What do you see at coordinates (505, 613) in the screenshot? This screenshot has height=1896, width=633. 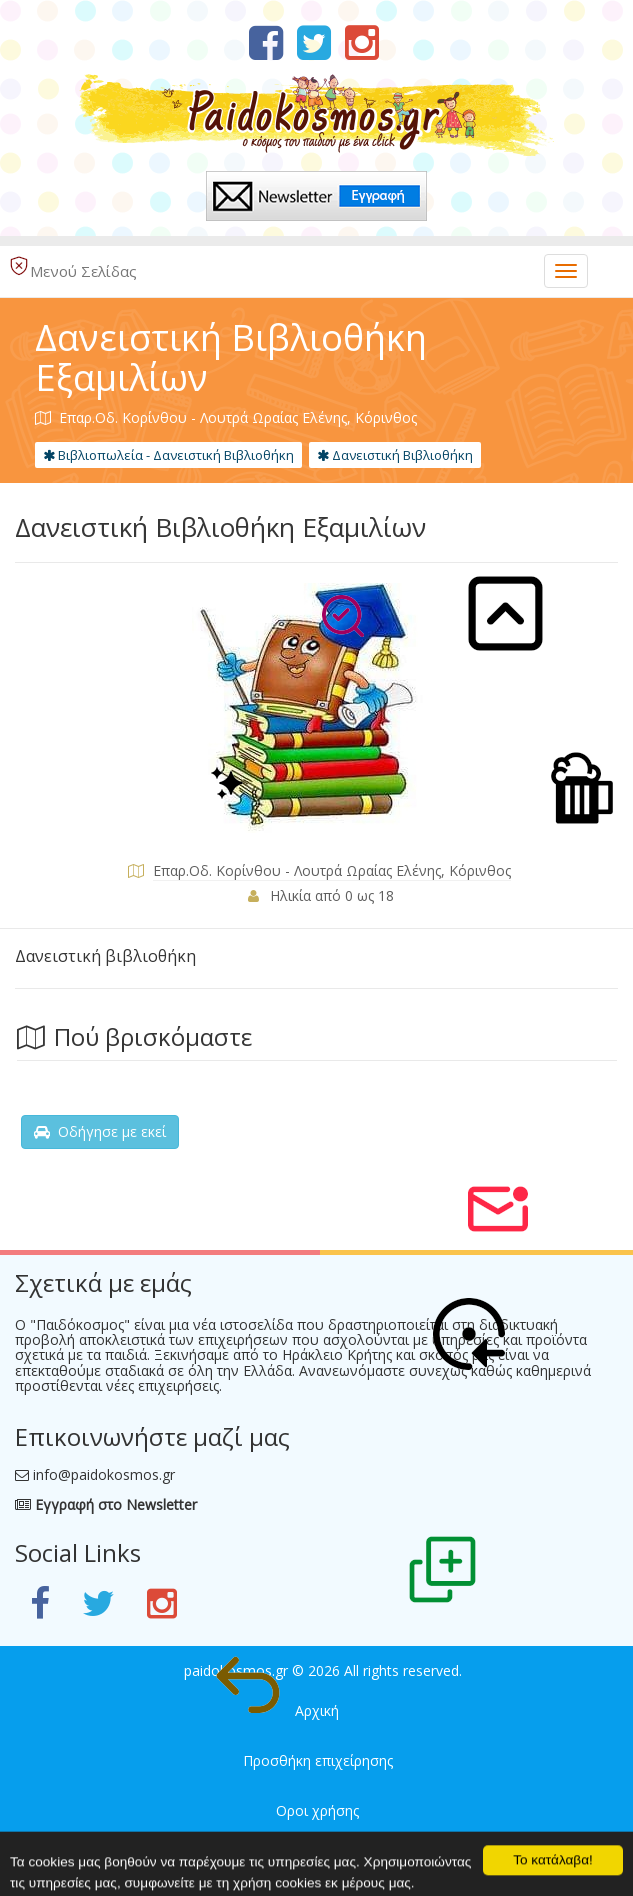 I see `collapse or minimize a section` at bounding box center [505, 613].